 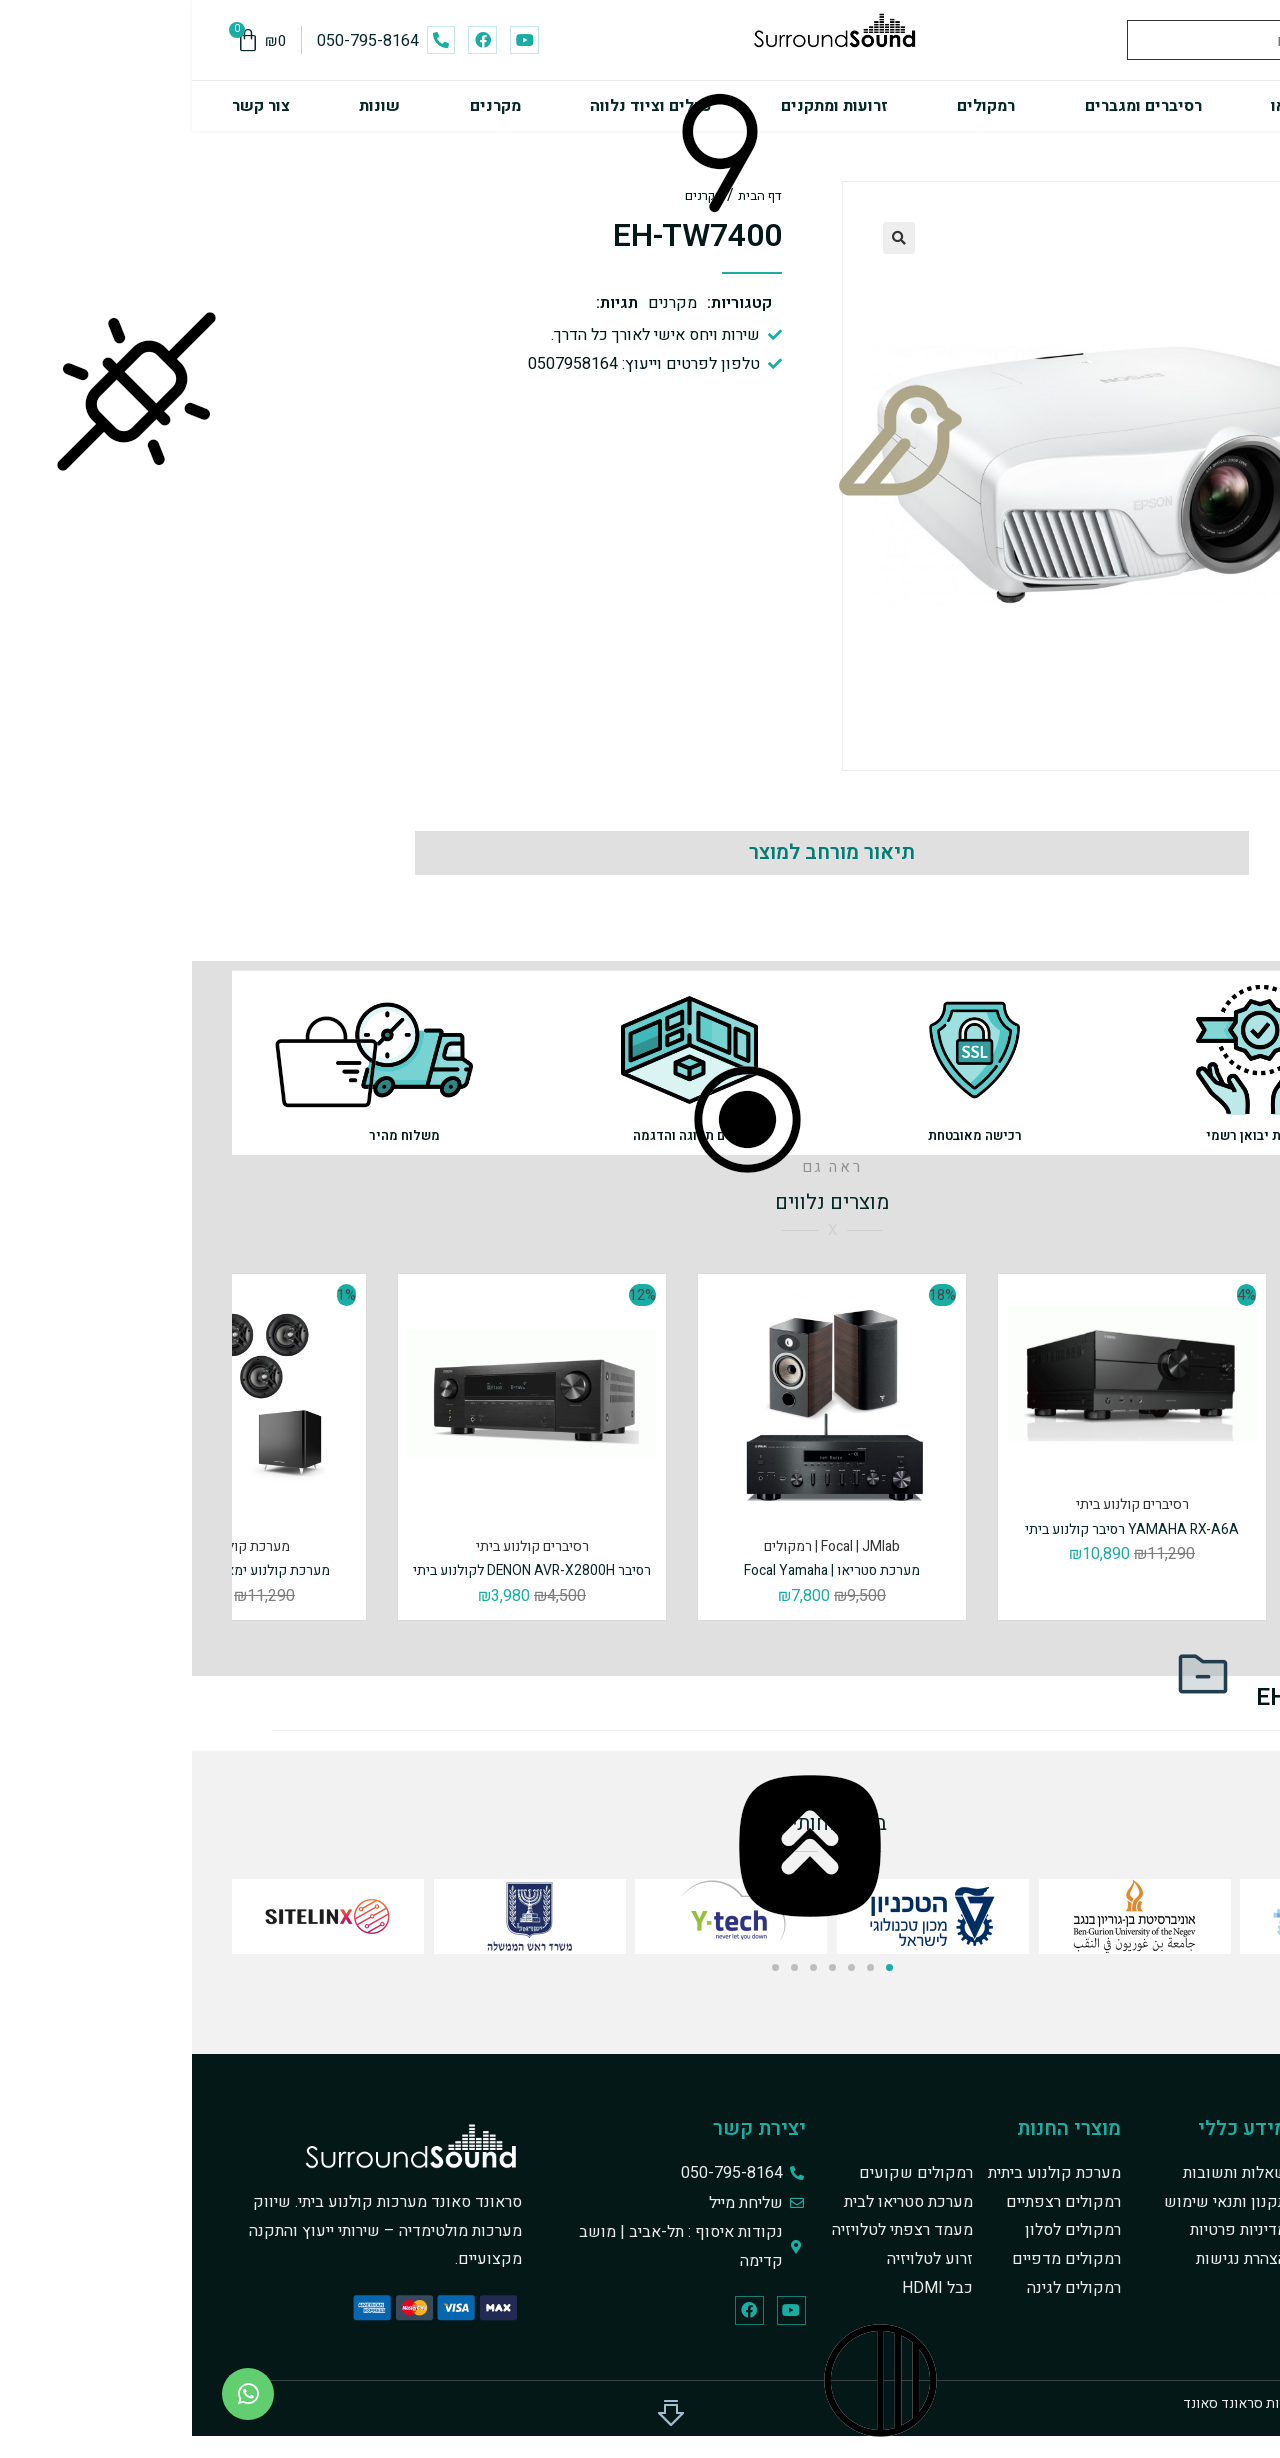 I want to click on scroll to top of page, so click(x=810, y=1846).